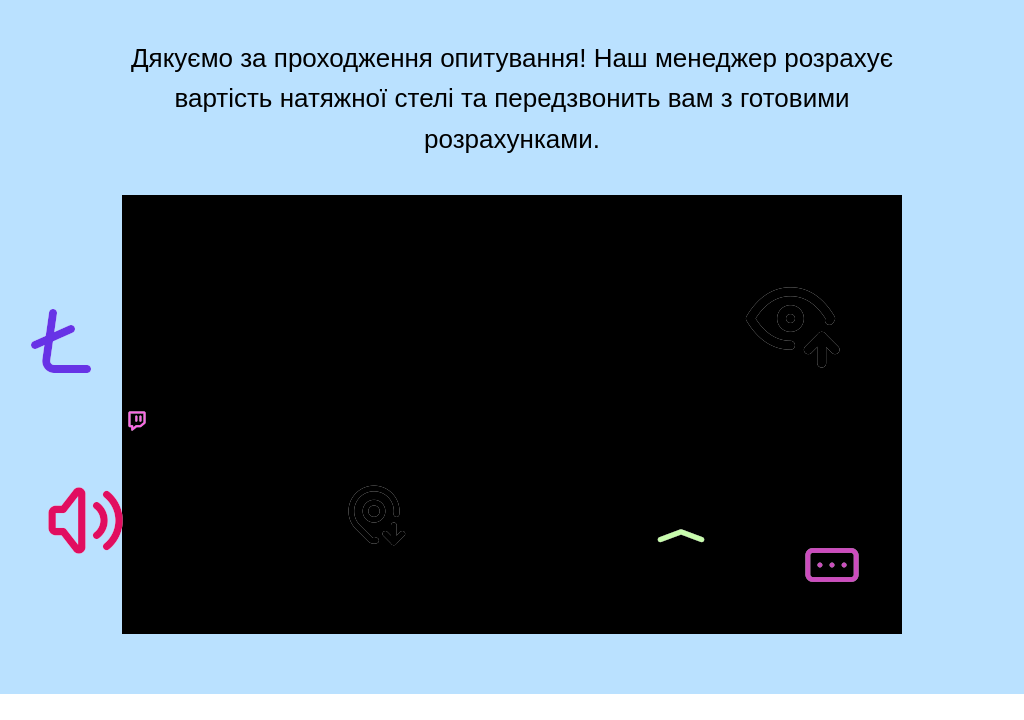  I want to click on adjust audio volume settings, so click(85, 520).